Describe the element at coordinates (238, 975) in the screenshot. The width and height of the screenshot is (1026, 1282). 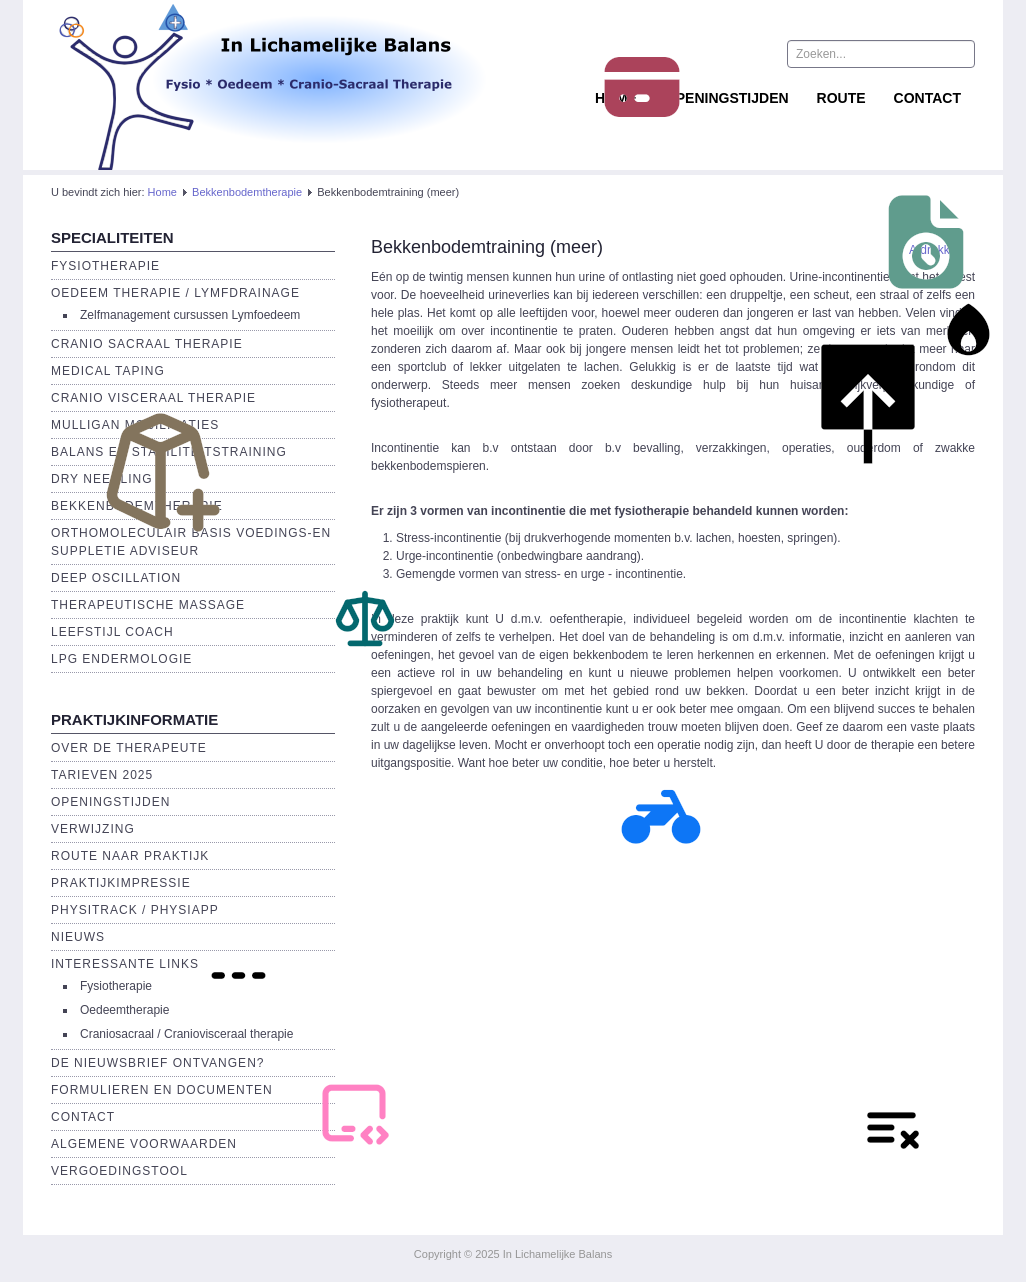
I see `indicates a dashed line or border style option` at that location.